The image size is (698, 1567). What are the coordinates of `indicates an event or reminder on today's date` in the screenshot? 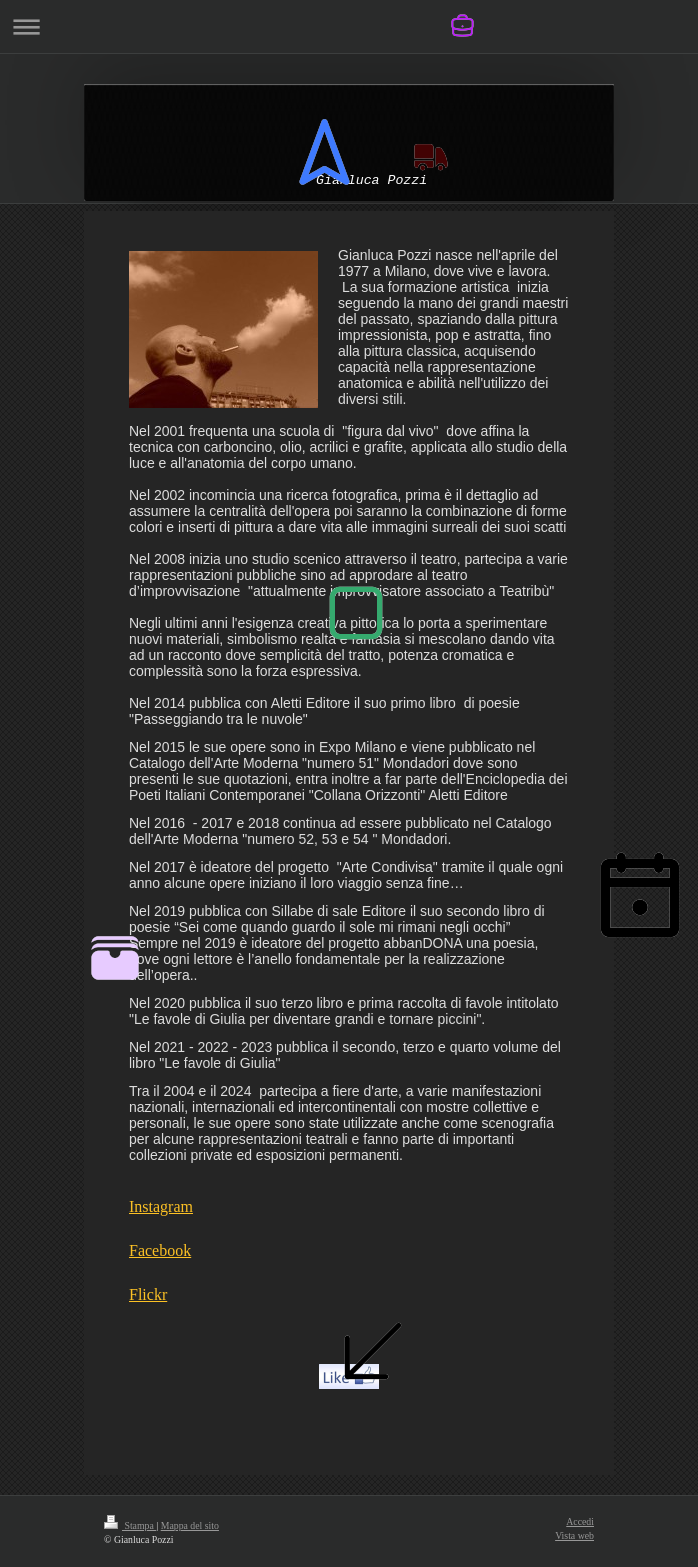 It's located at (640, 898).